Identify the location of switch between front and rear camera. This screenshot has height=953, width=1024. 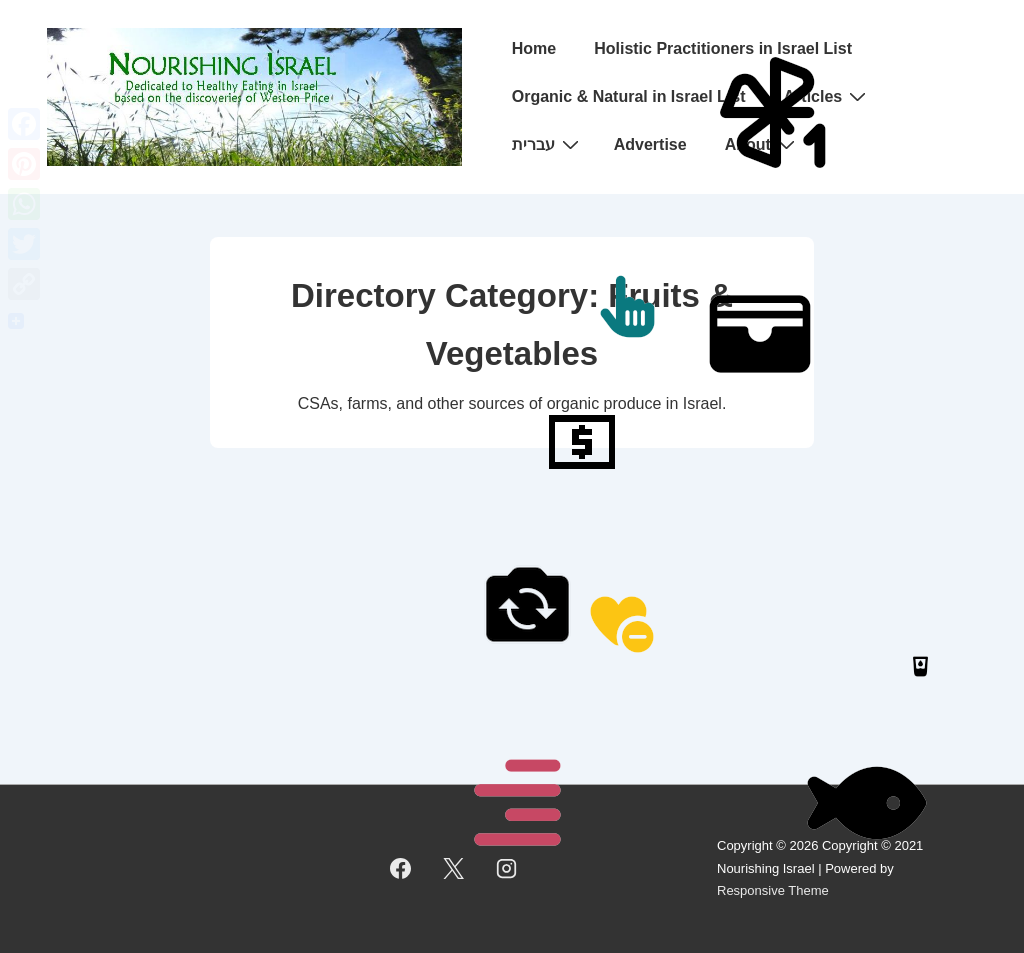
(527, 604).